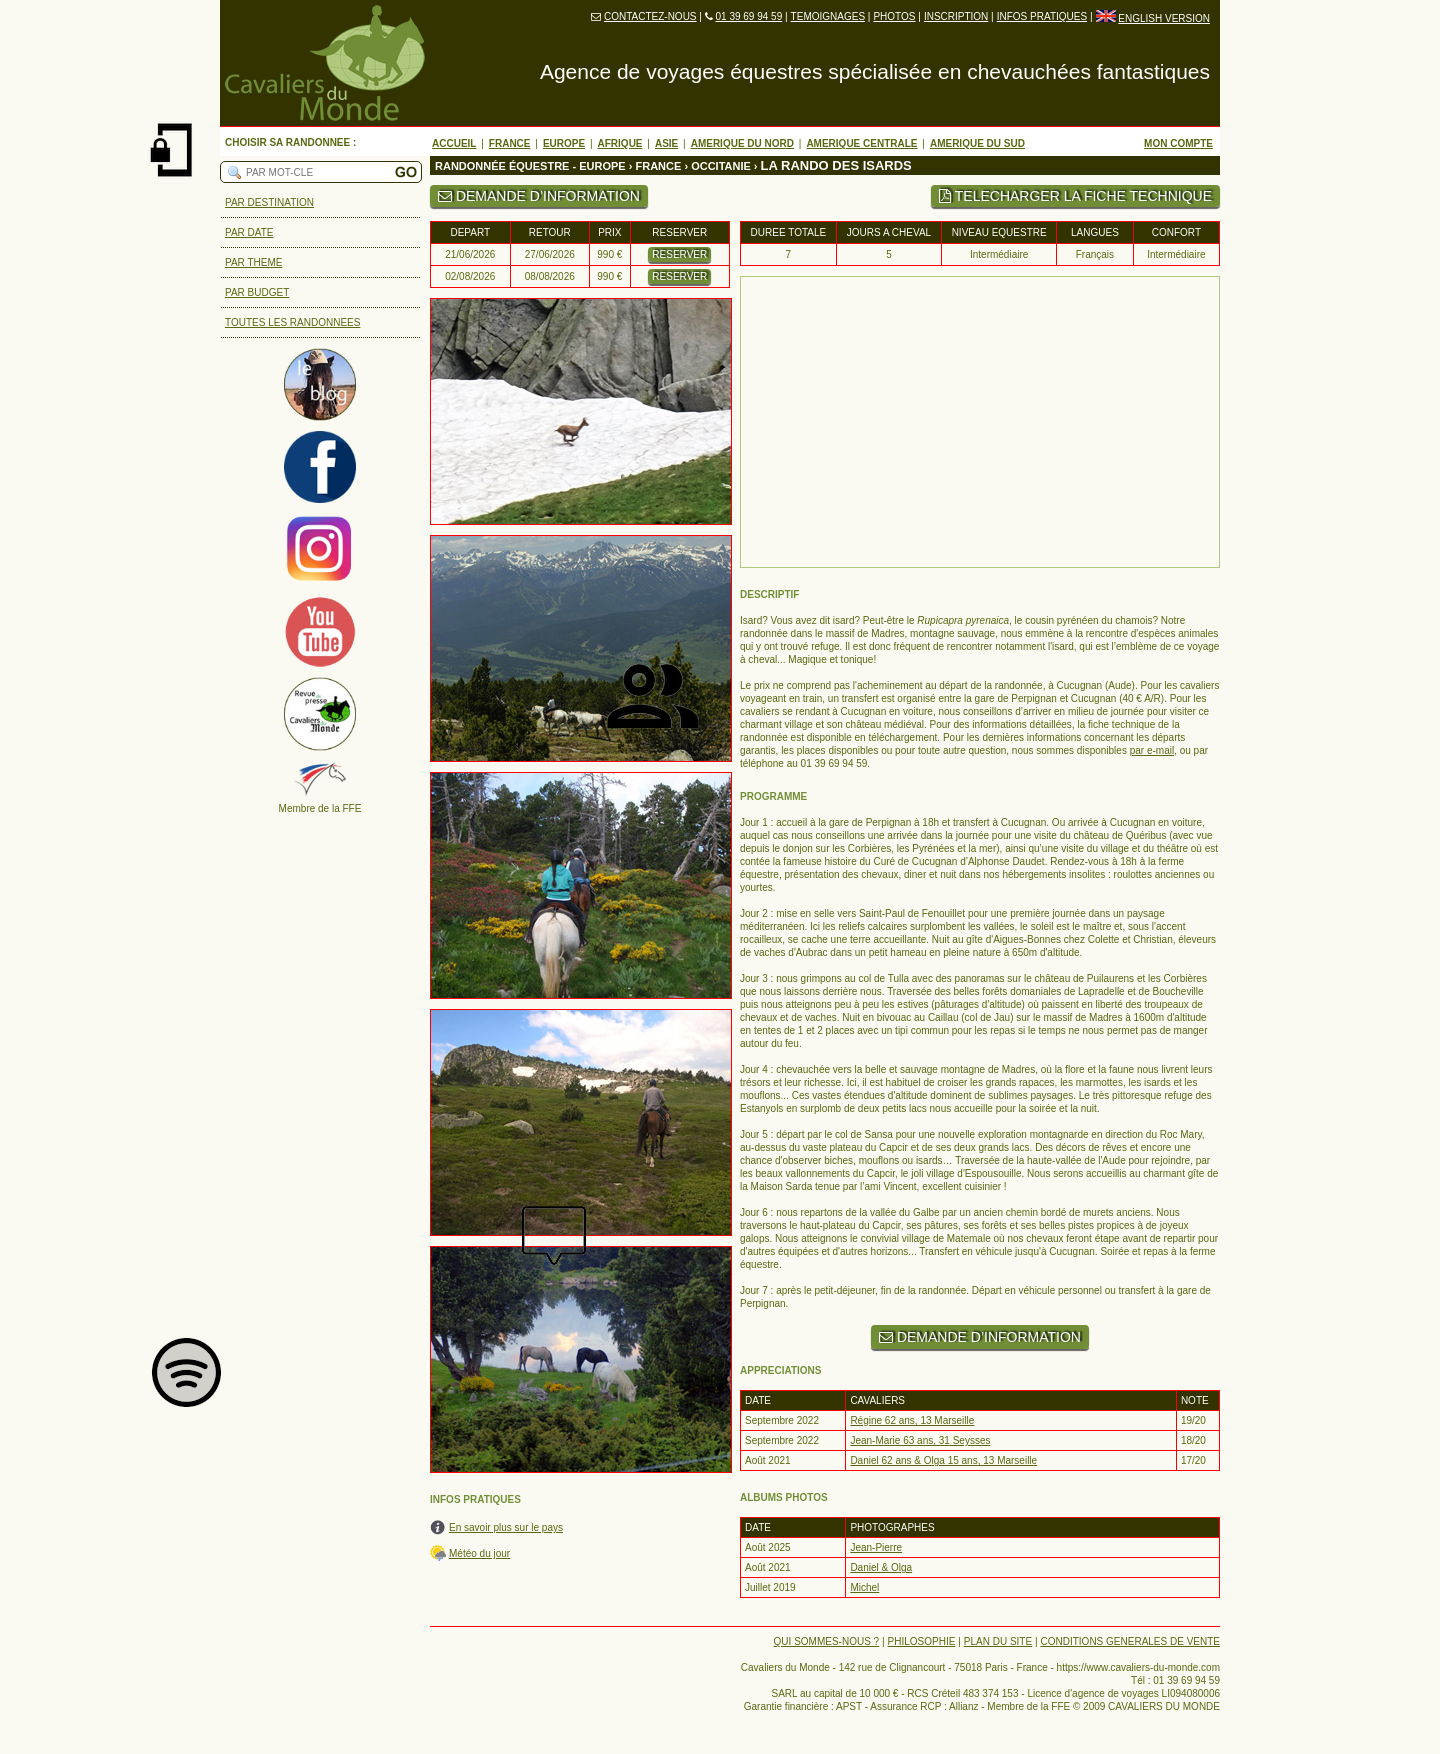 The height and width of the screenshot is (1754, 1440). Describe the element at coordinates (186, 1372) in the screenshot. I see `open Spotify app` at that location.